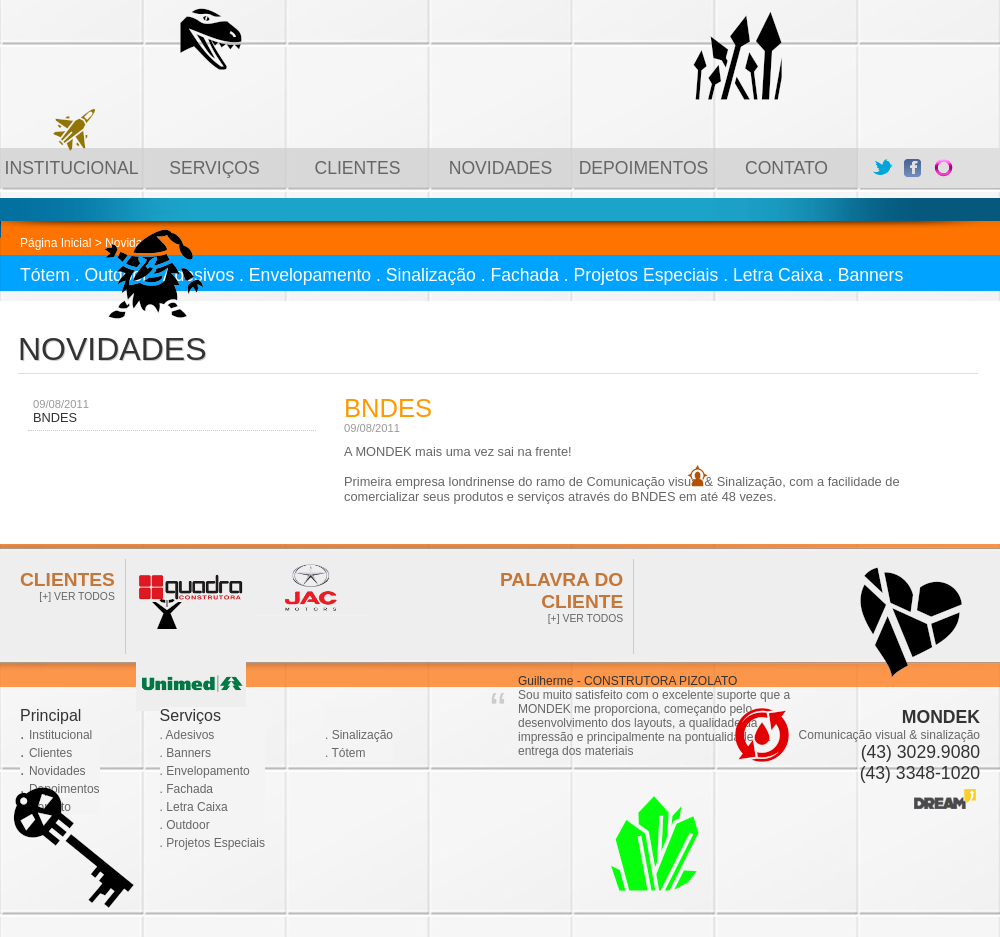 This screenshot has width=1000, height=937. I want to click on water recycling or purification system status, so click(762, 735).